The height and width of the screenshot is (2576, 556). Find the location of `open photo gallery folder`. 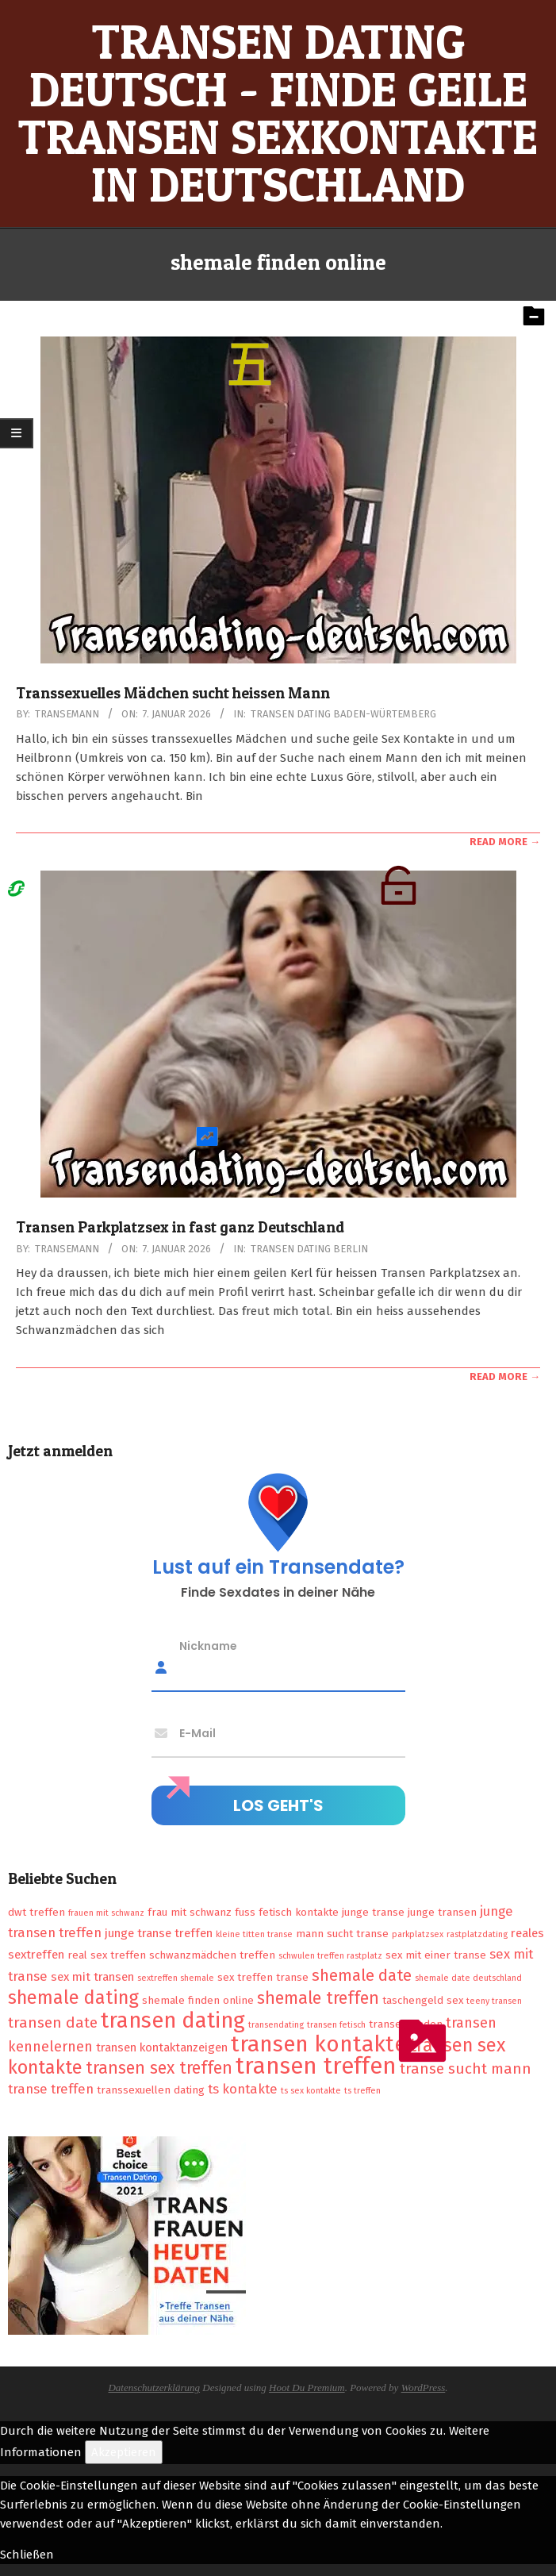

open photo gallery folder is located at coordinates (422, 2040).